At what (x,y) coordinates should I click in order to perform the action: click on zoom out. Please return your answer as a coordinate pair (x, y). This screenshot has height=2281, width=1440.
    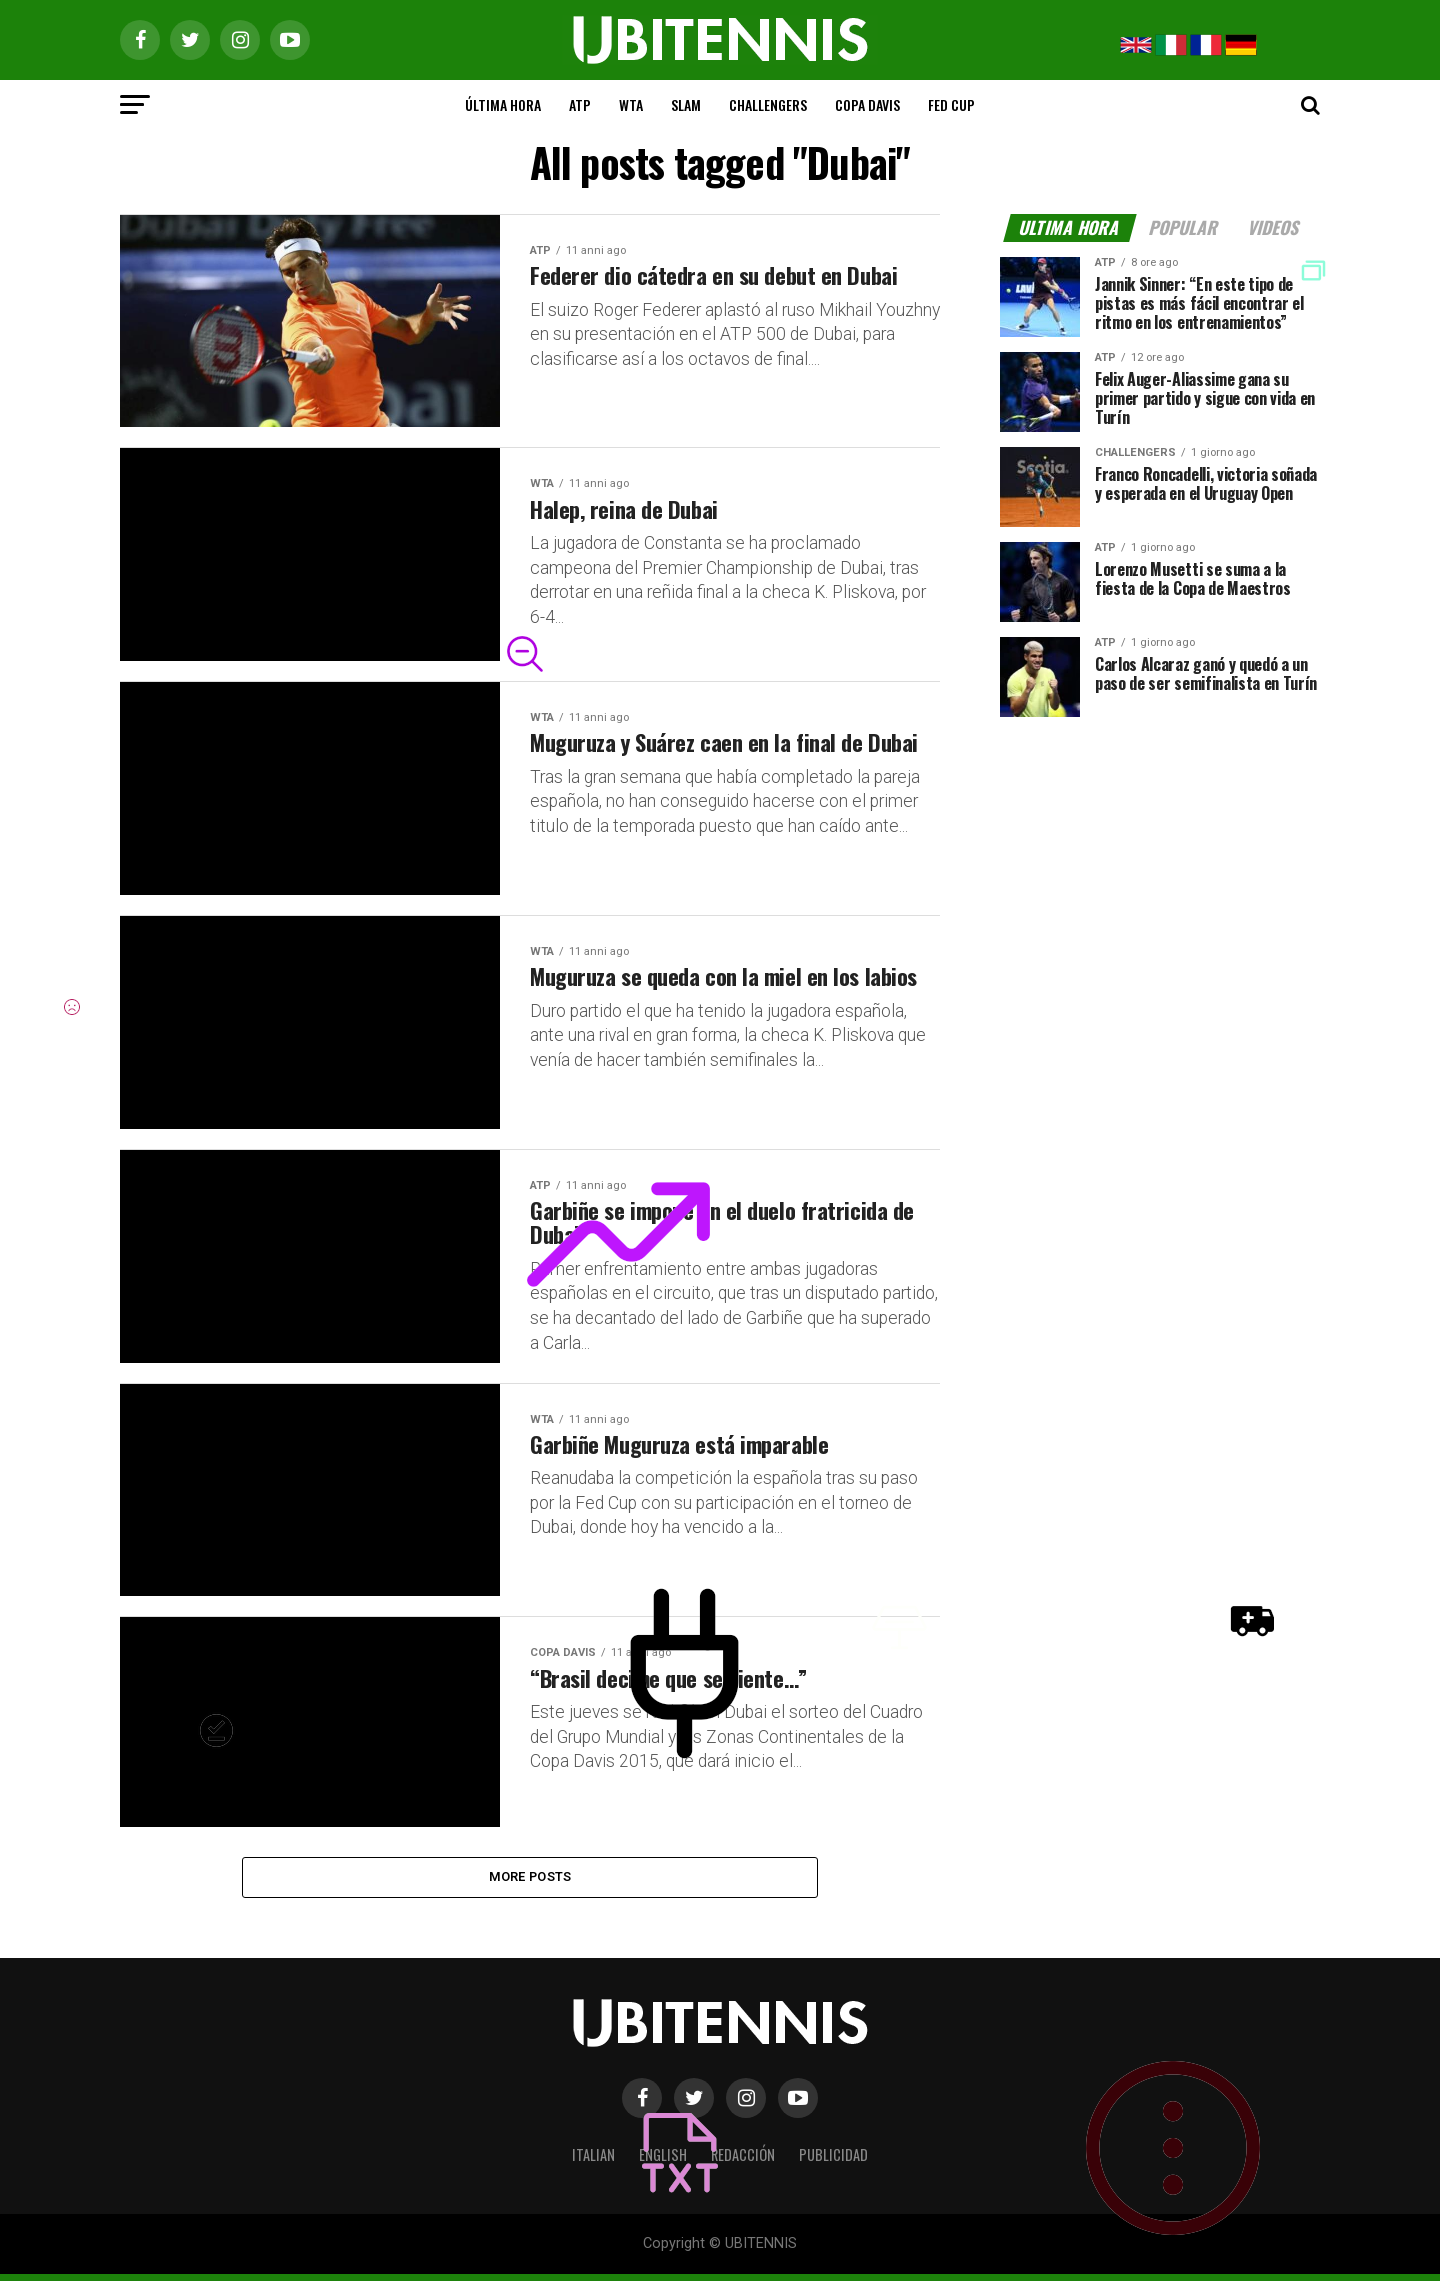
    Looking at the image, I should click on (525, 654).